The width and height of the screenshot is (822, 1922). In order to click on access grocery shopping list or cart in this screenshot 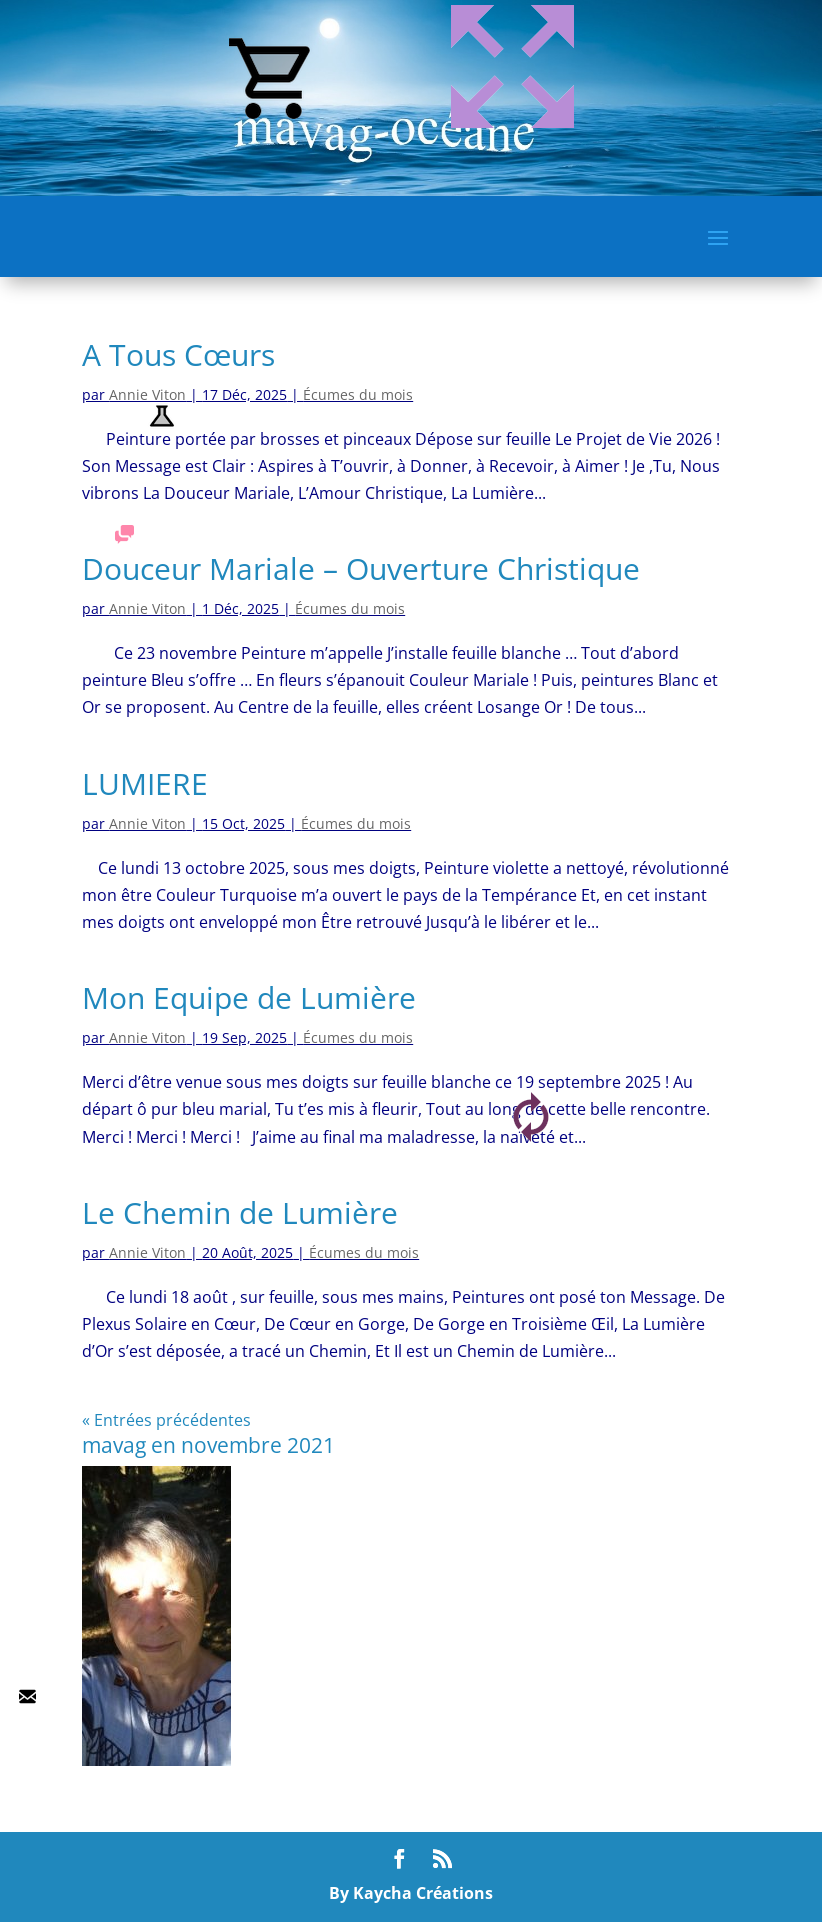, I will do `click(273, 78)`.